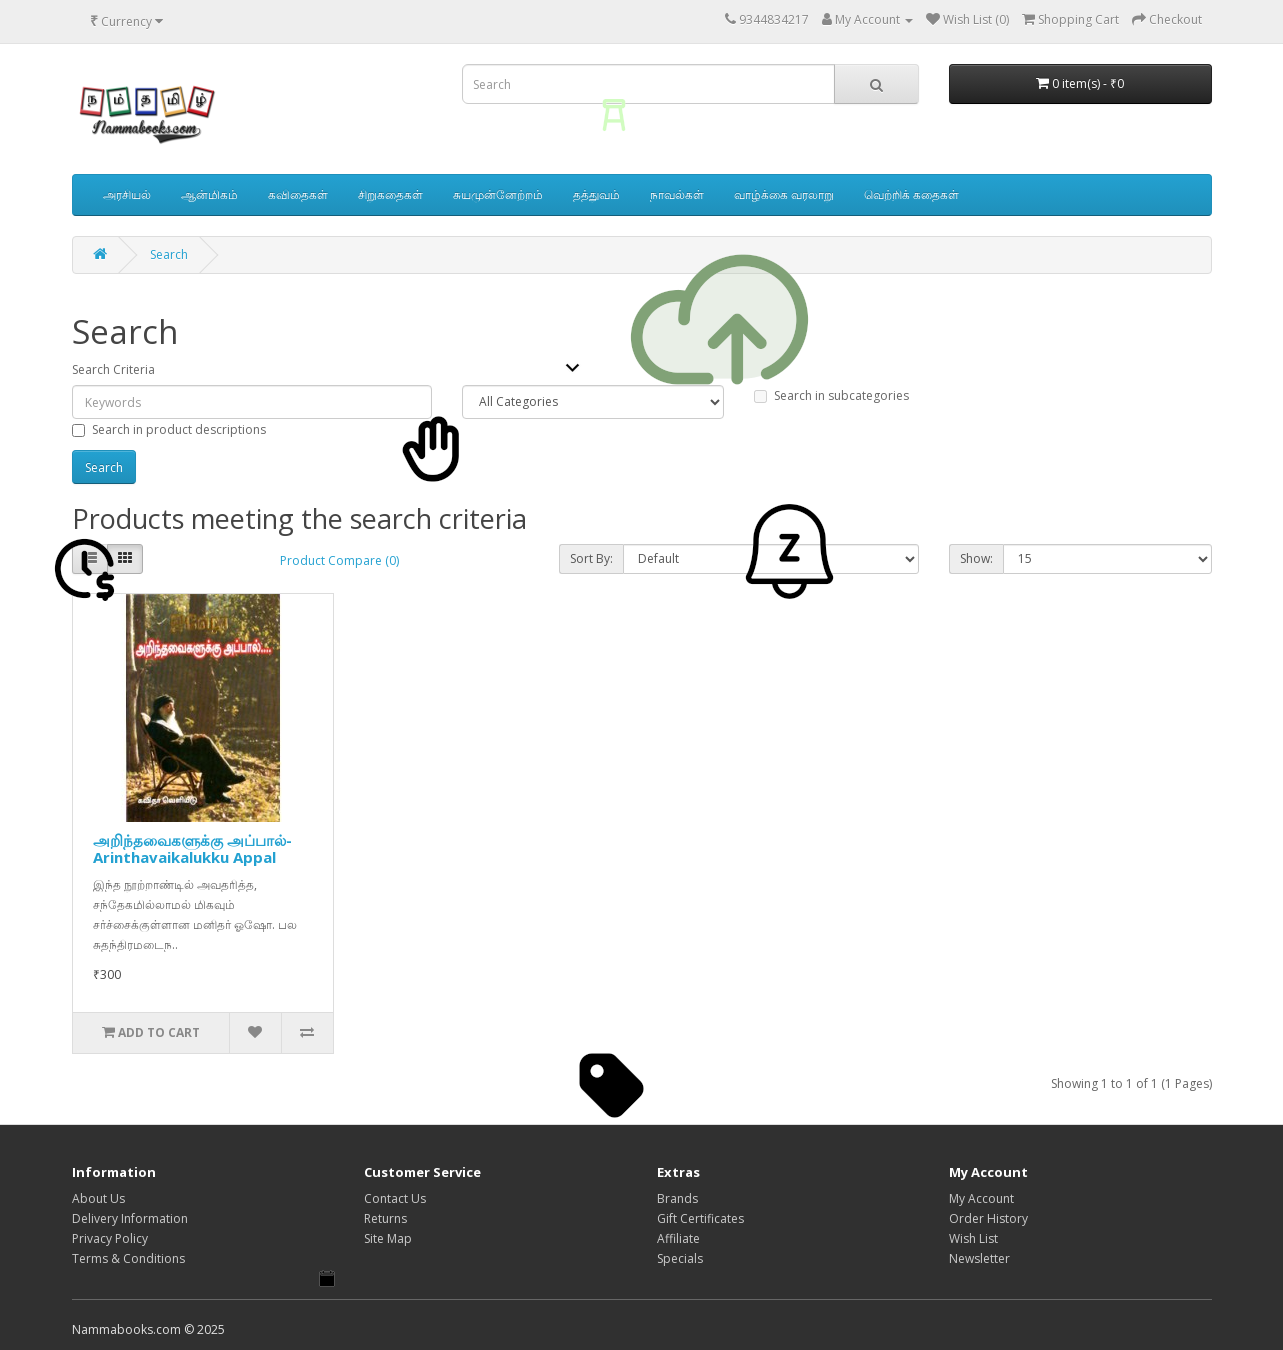 The width and height of the screenshot is (1283, 1350). I want to click on view calendar or schedule, so click(327, 1279).